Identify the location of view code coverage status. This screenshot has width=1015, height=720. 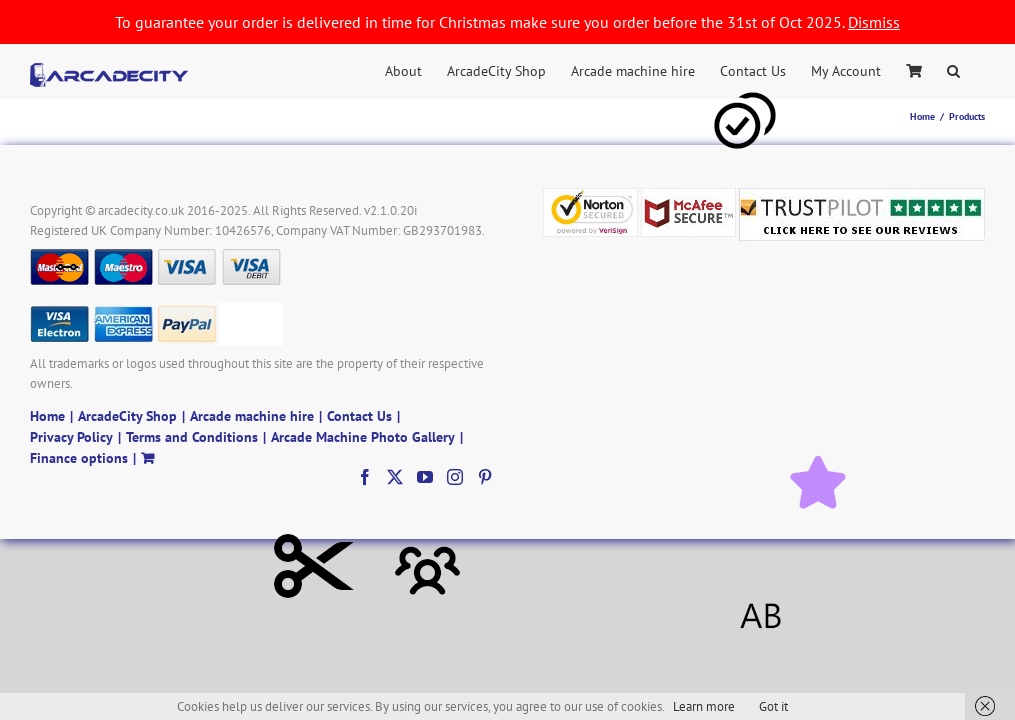
(745, 118).